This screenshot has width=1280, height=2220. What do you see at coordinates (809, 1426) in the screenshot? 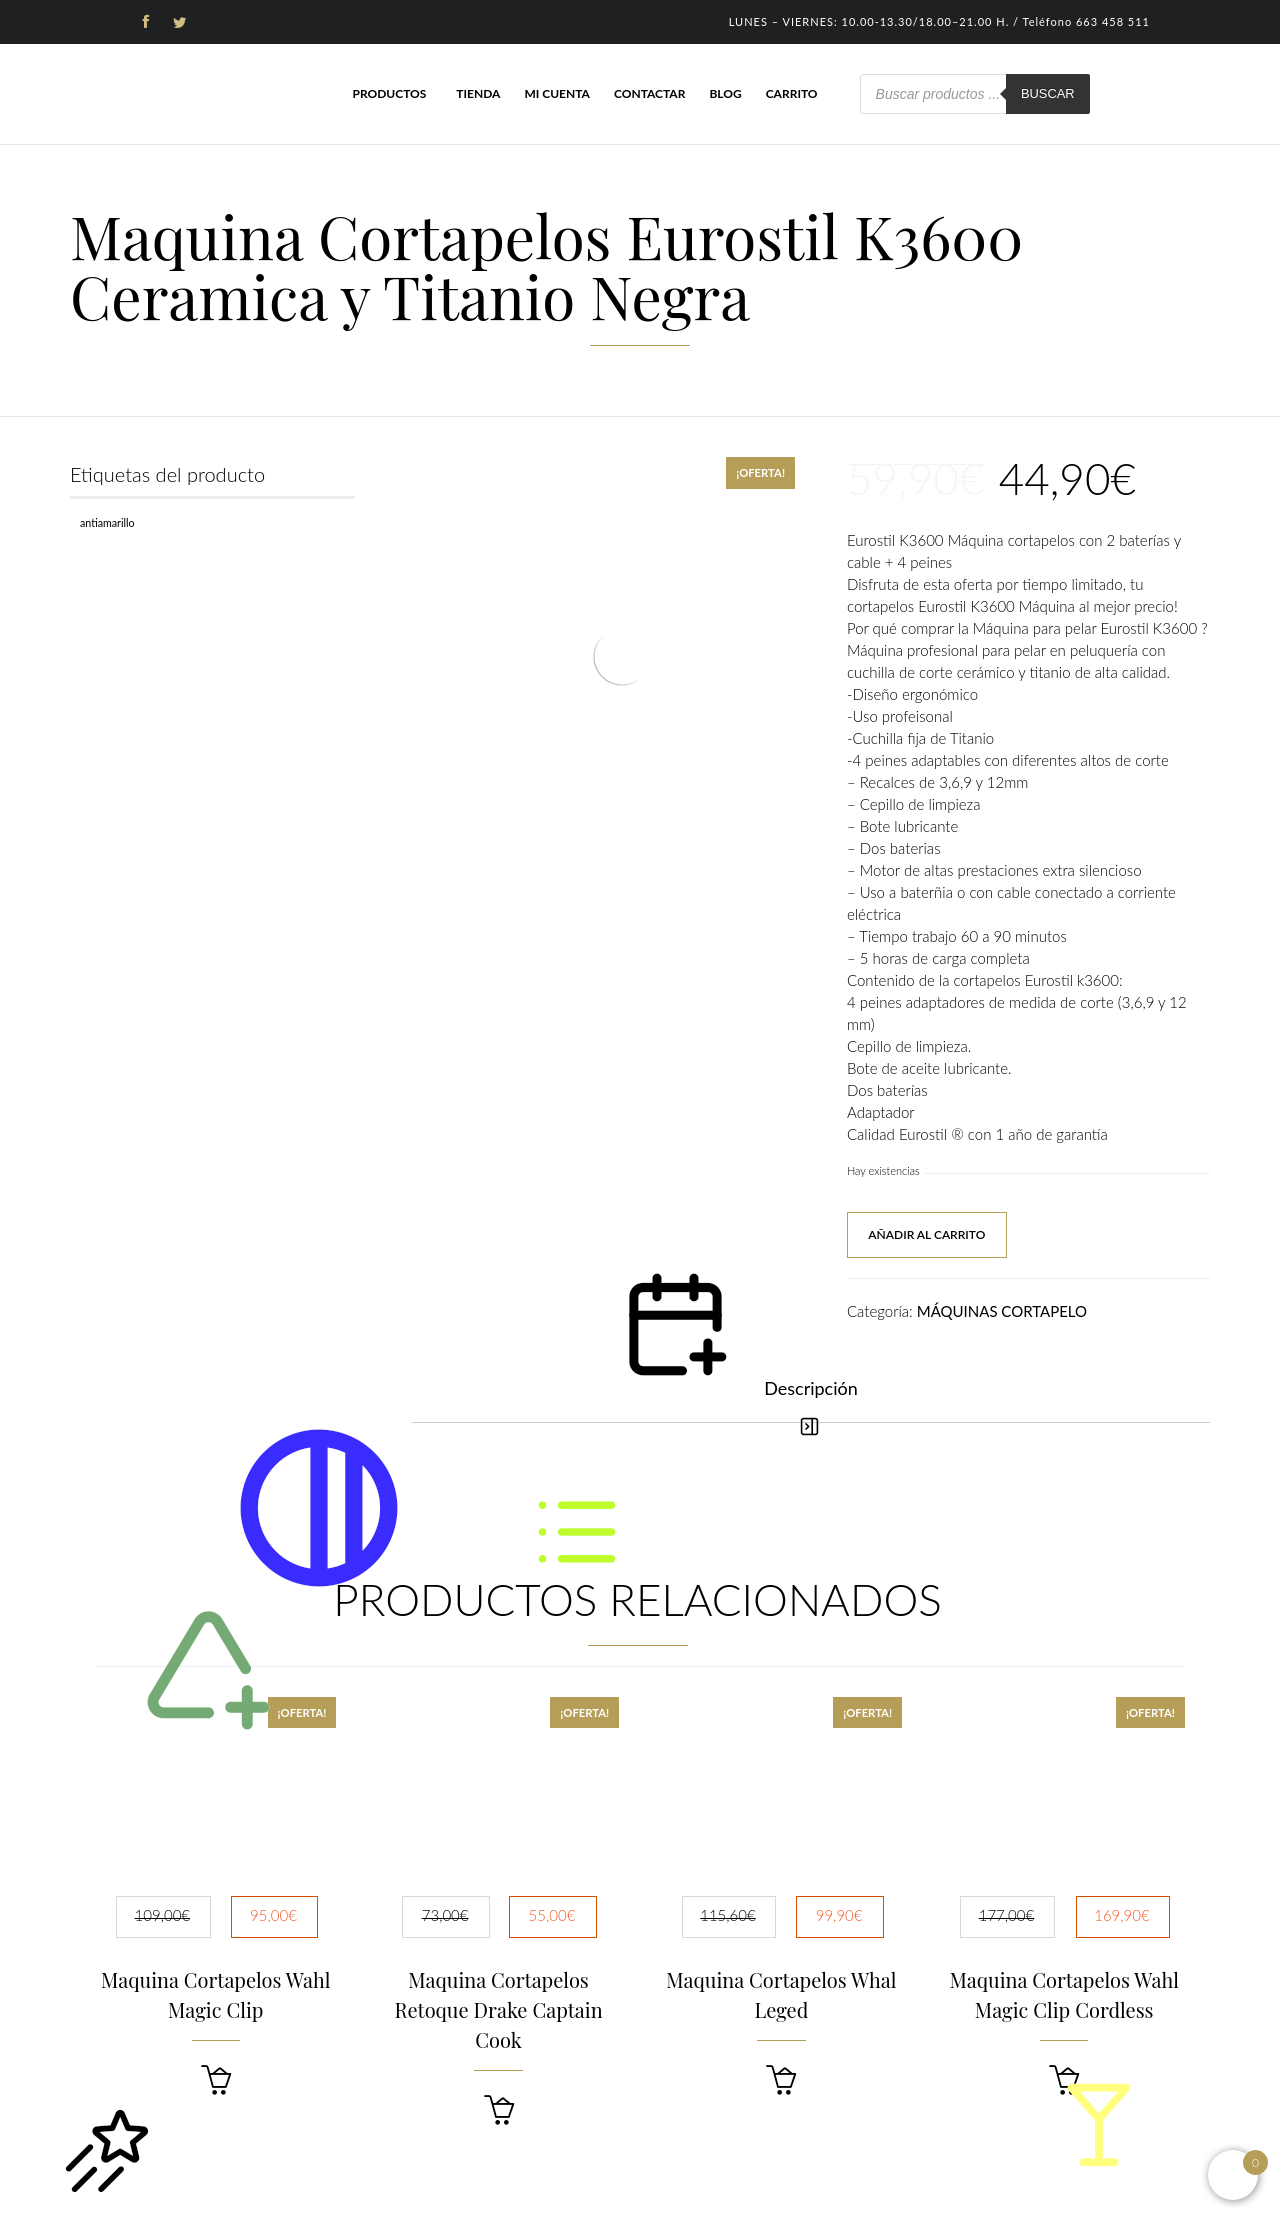
I see `close the right side panel` at bounding box center [809, 1426].